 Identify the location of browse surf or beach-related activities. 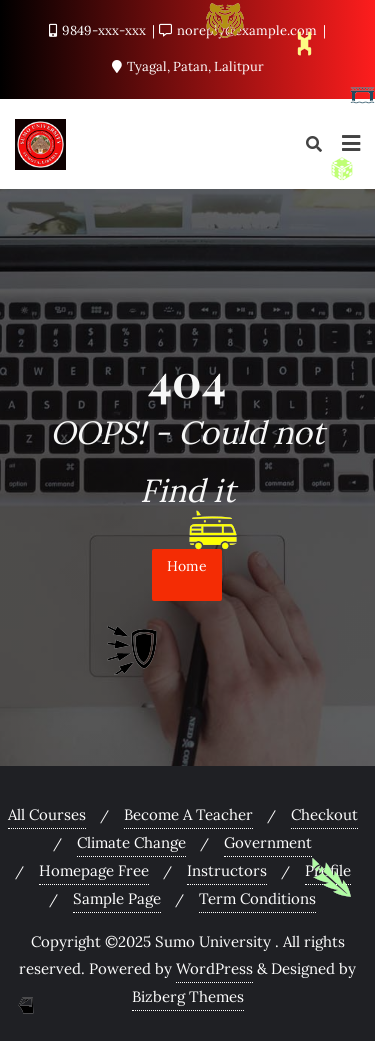
(213, 528).